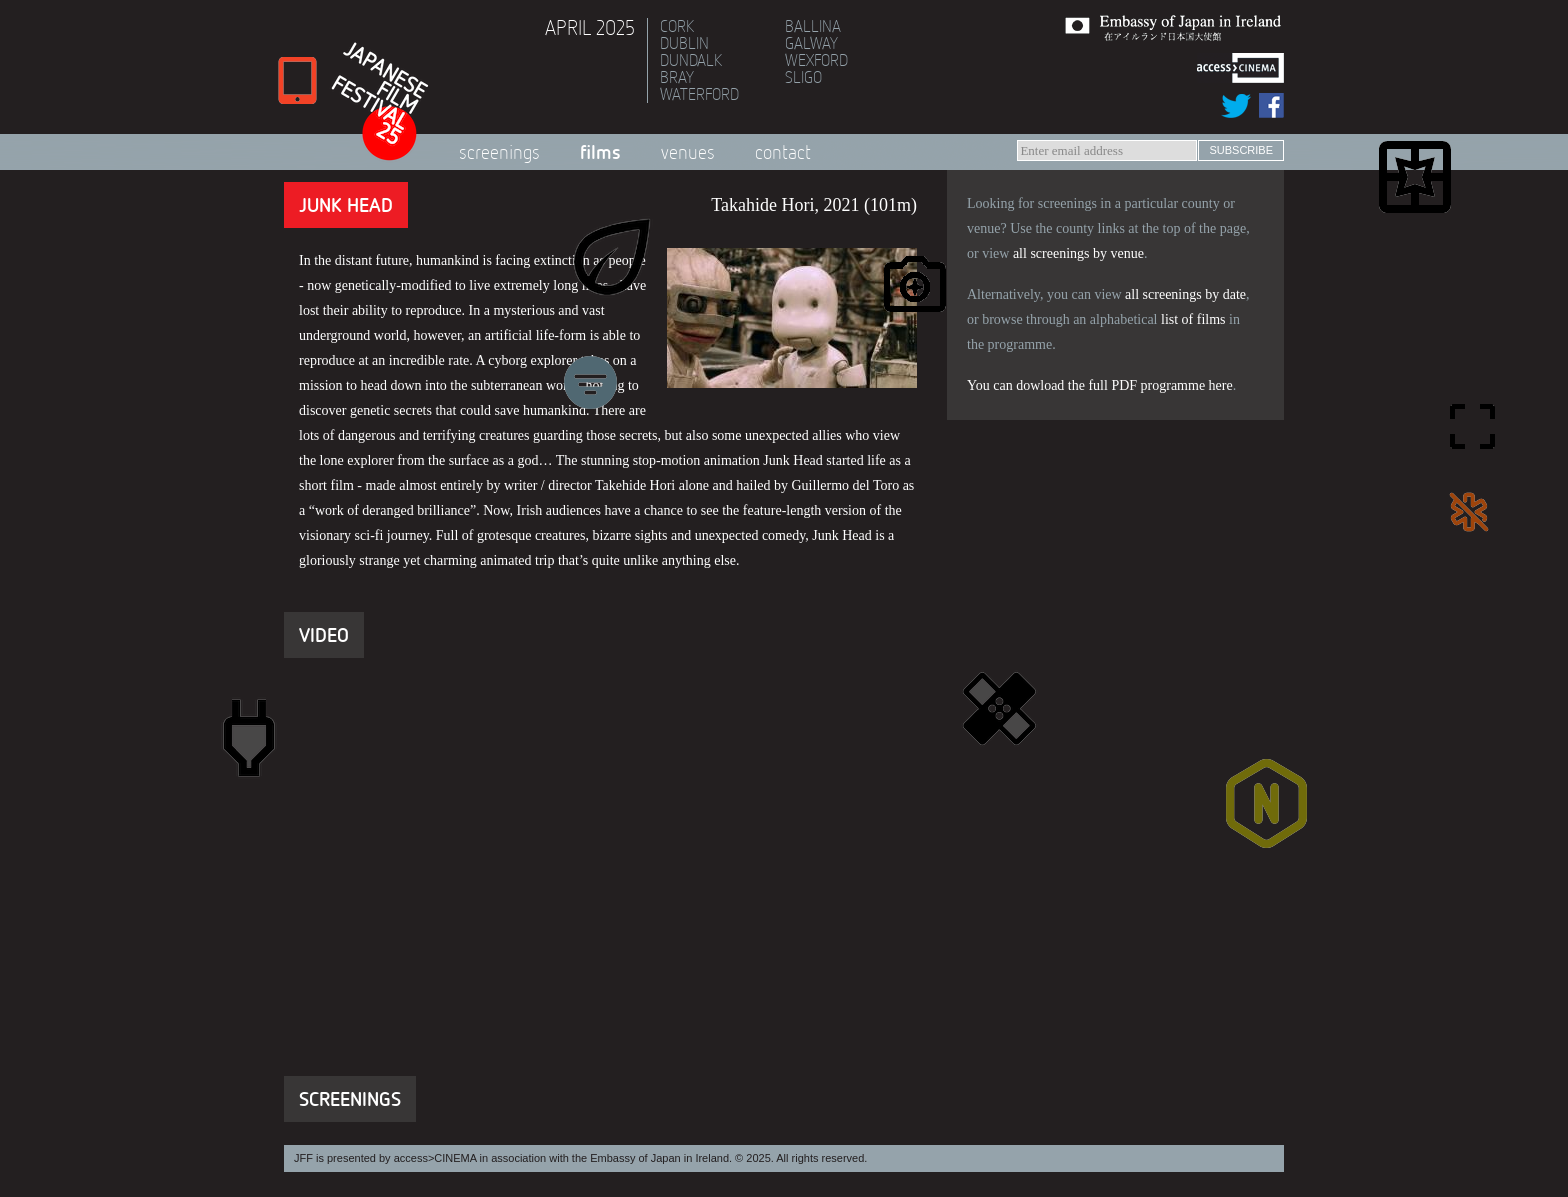 The width and height of the screenshot is (1568, 1197). What do you see at coordinates (1469, 512) in the screenshot?
I see `medical services unavailable` at bounding box center [1469, 512].